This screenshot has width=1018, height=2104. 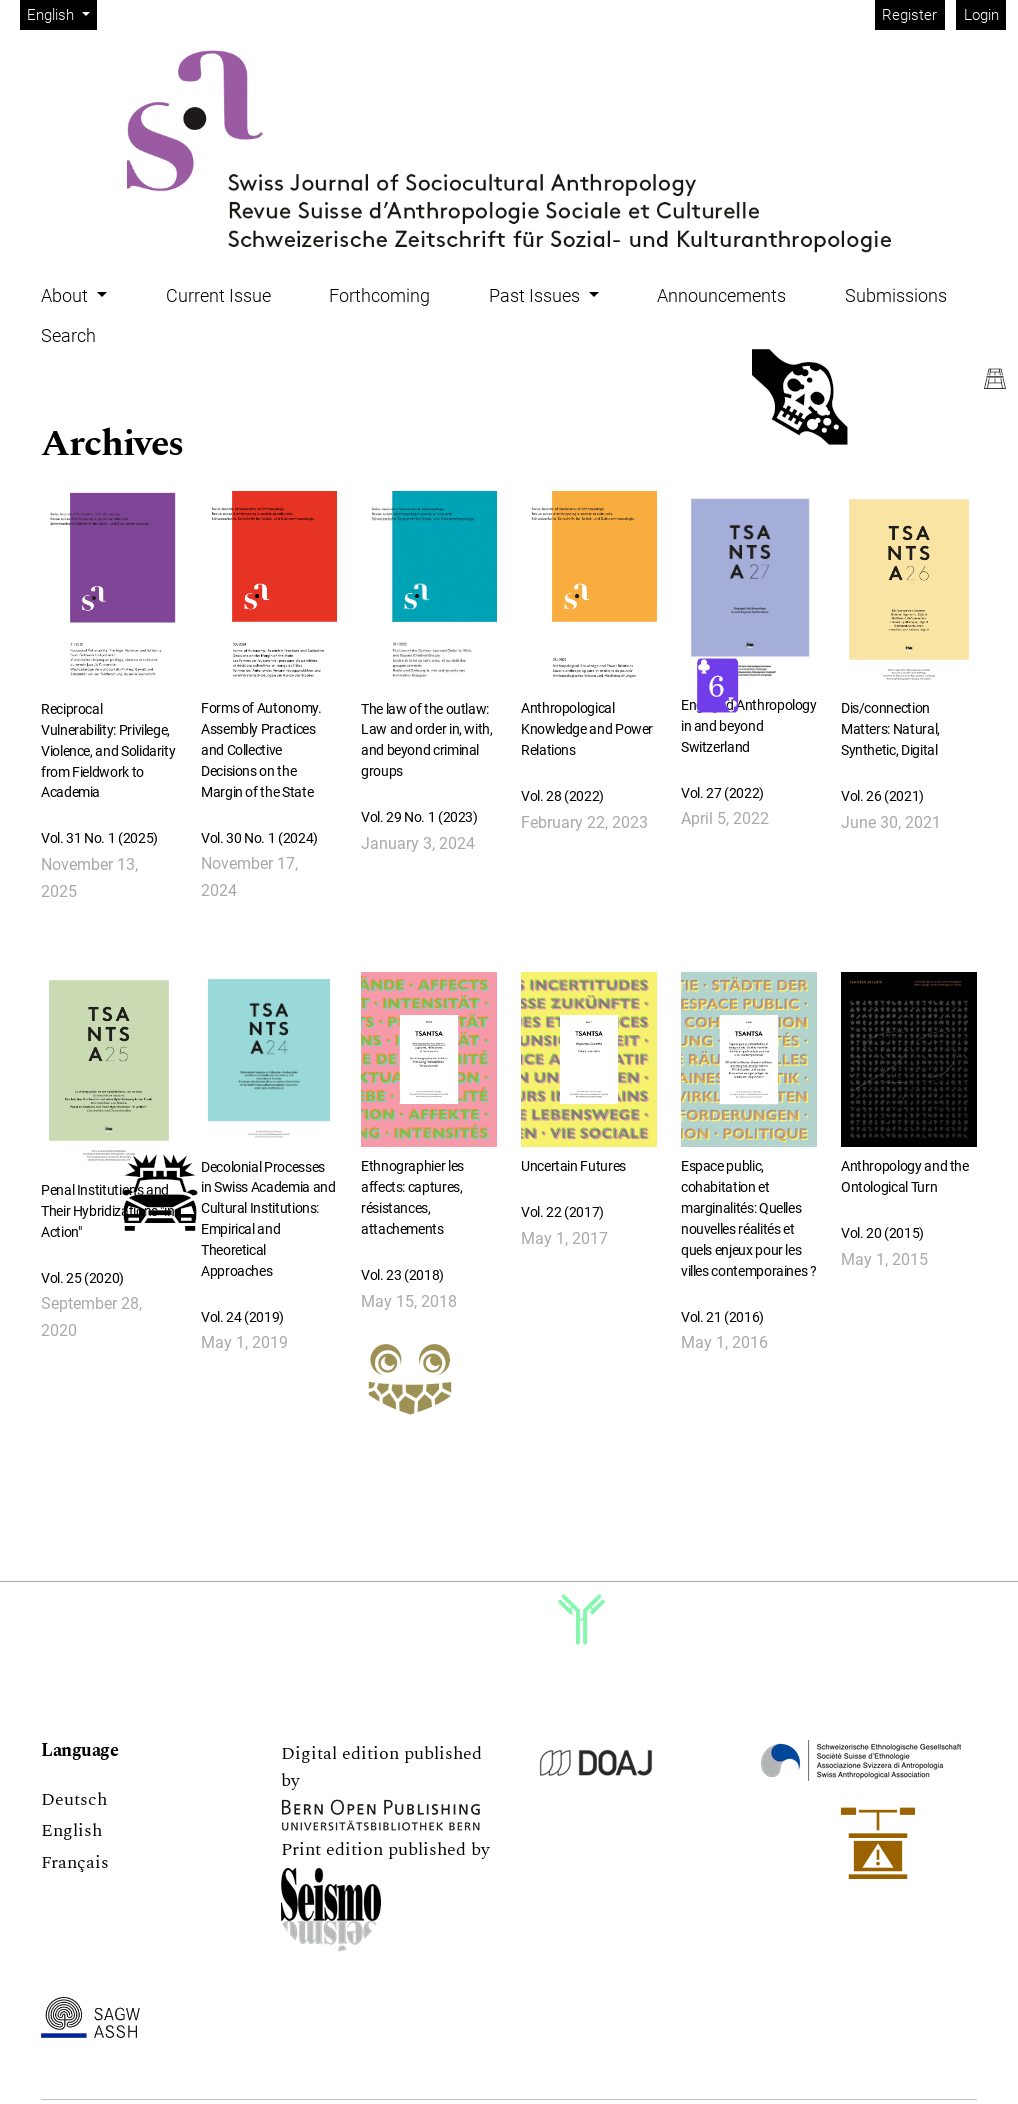 What do you see at coordinates (410, 1380) in the screenshot?
I see `a playful character or avatar icon` at bounding box center [410, 1380].